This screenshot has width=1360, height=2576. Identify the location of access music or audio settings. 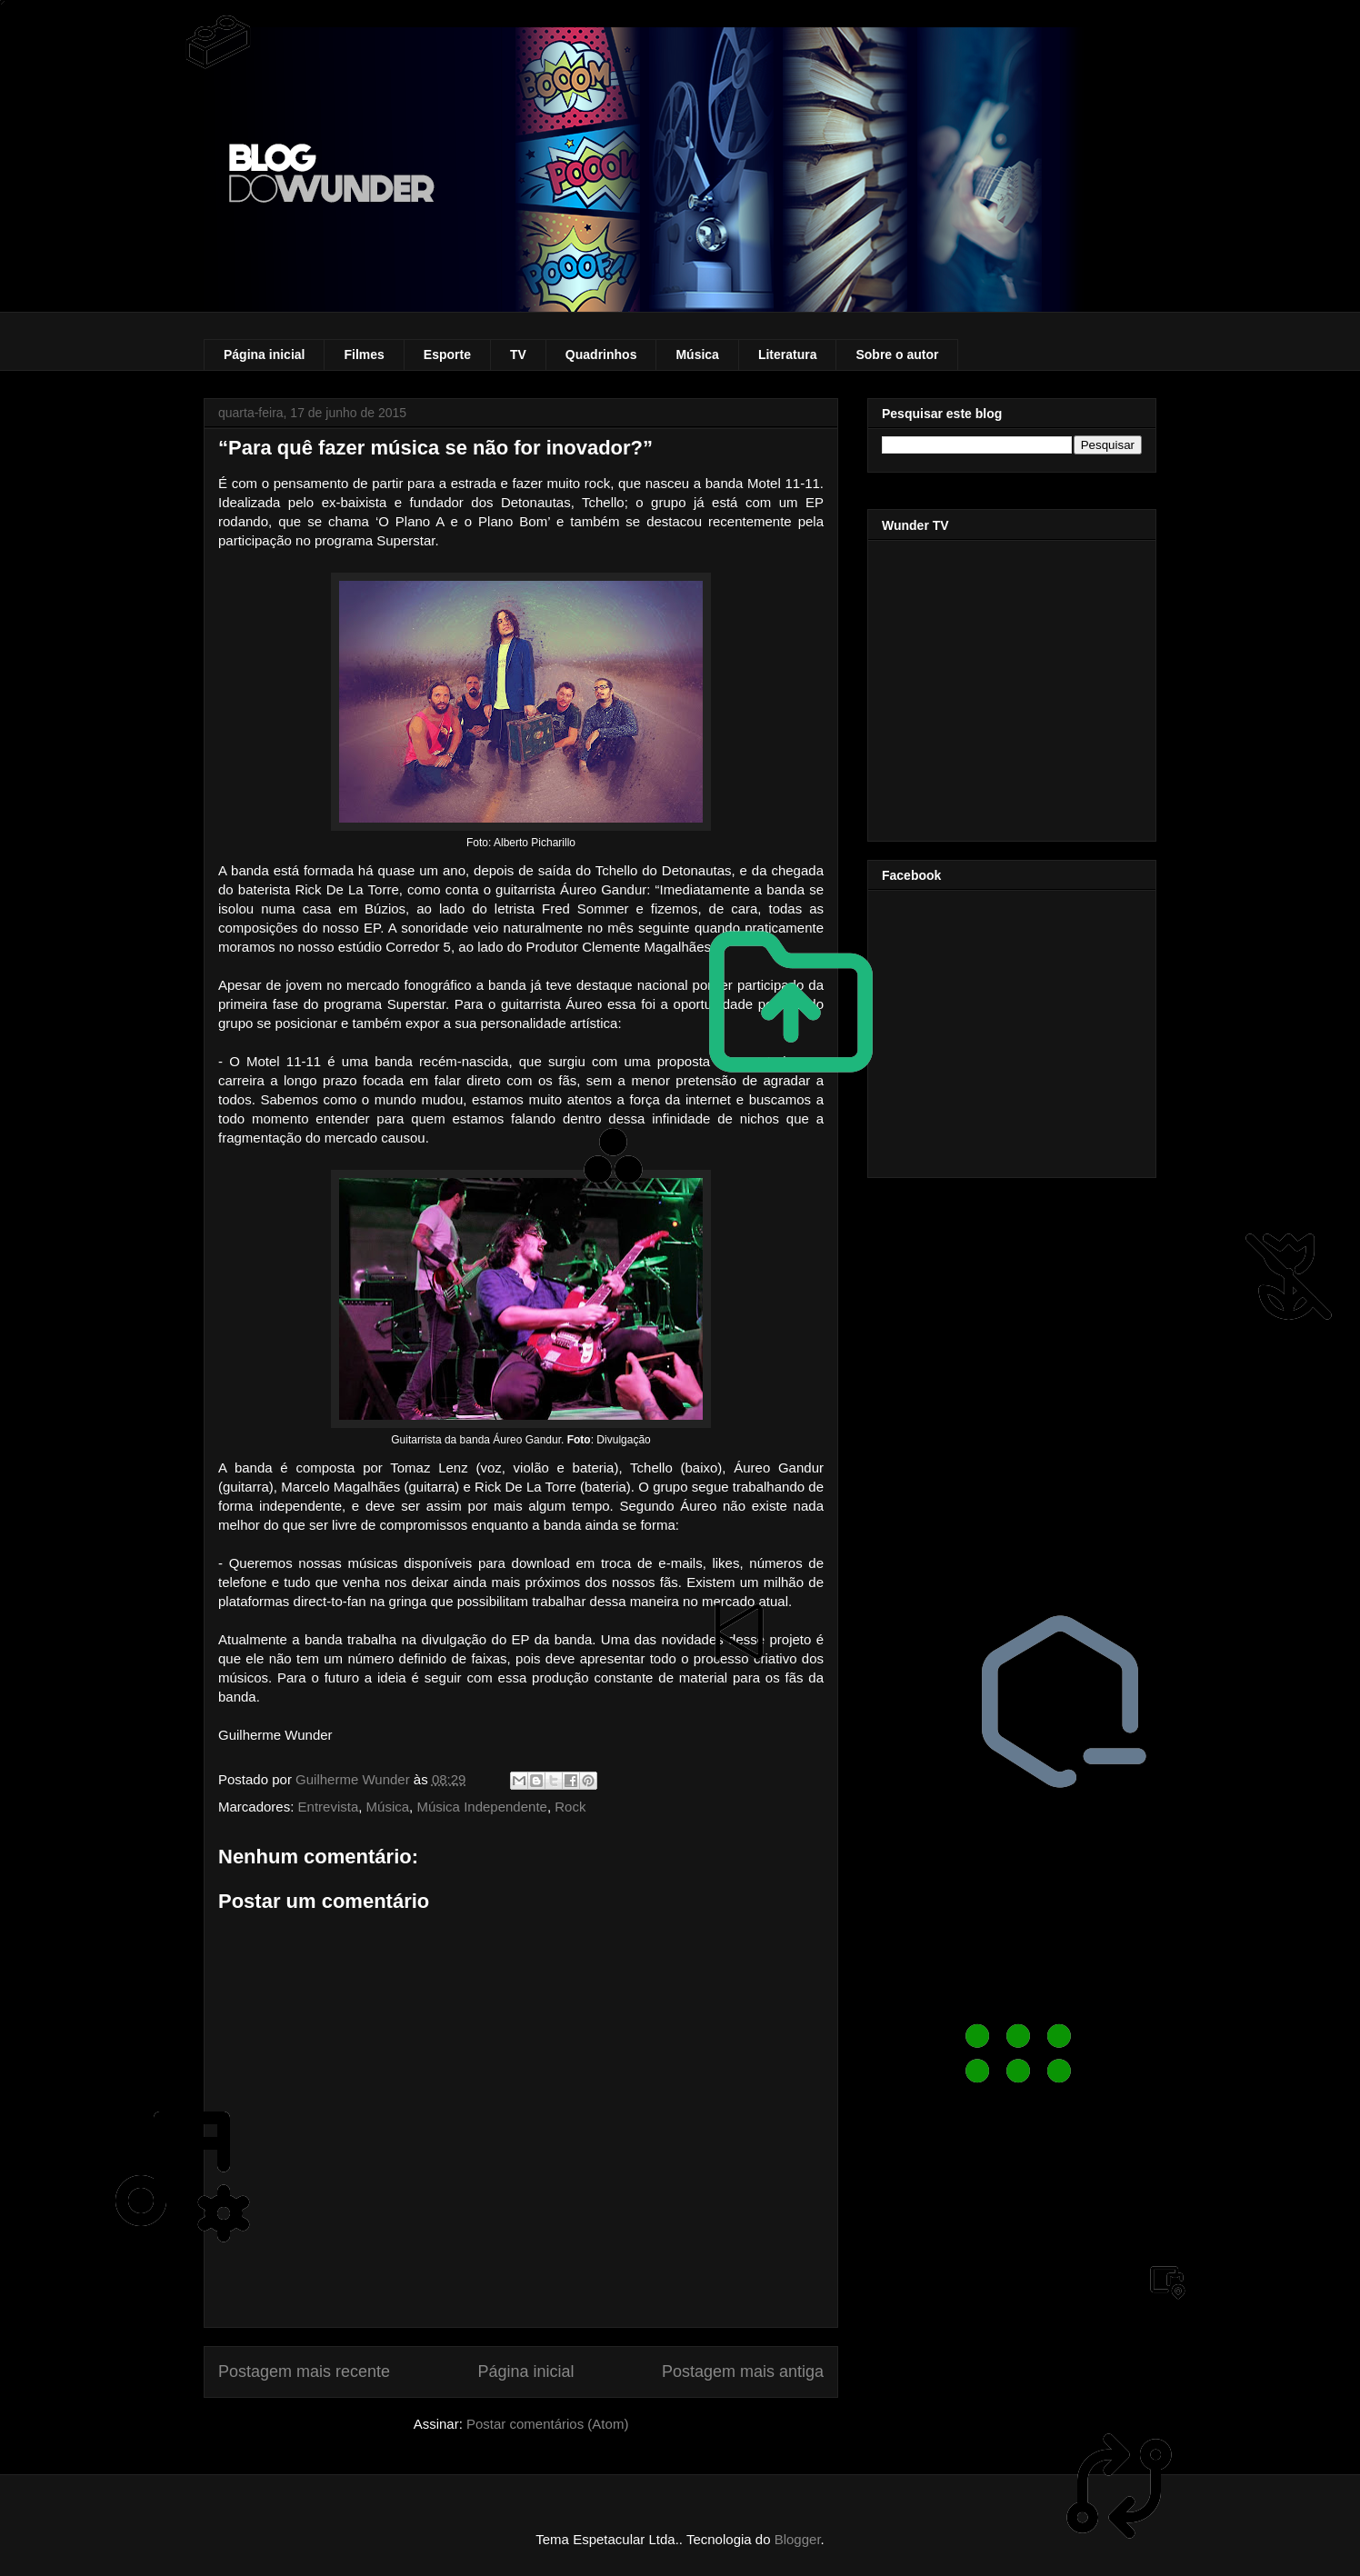
(179, 2169).